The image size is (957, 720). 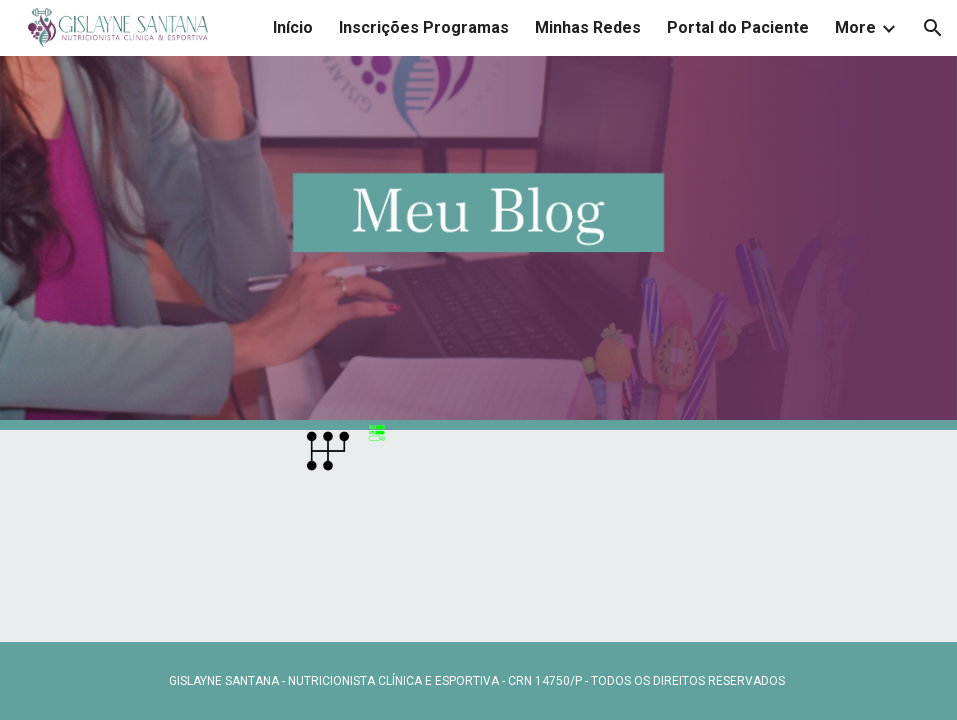 I want to click on adjust settings with multiple toggle switches, so click(x=377, y=433).